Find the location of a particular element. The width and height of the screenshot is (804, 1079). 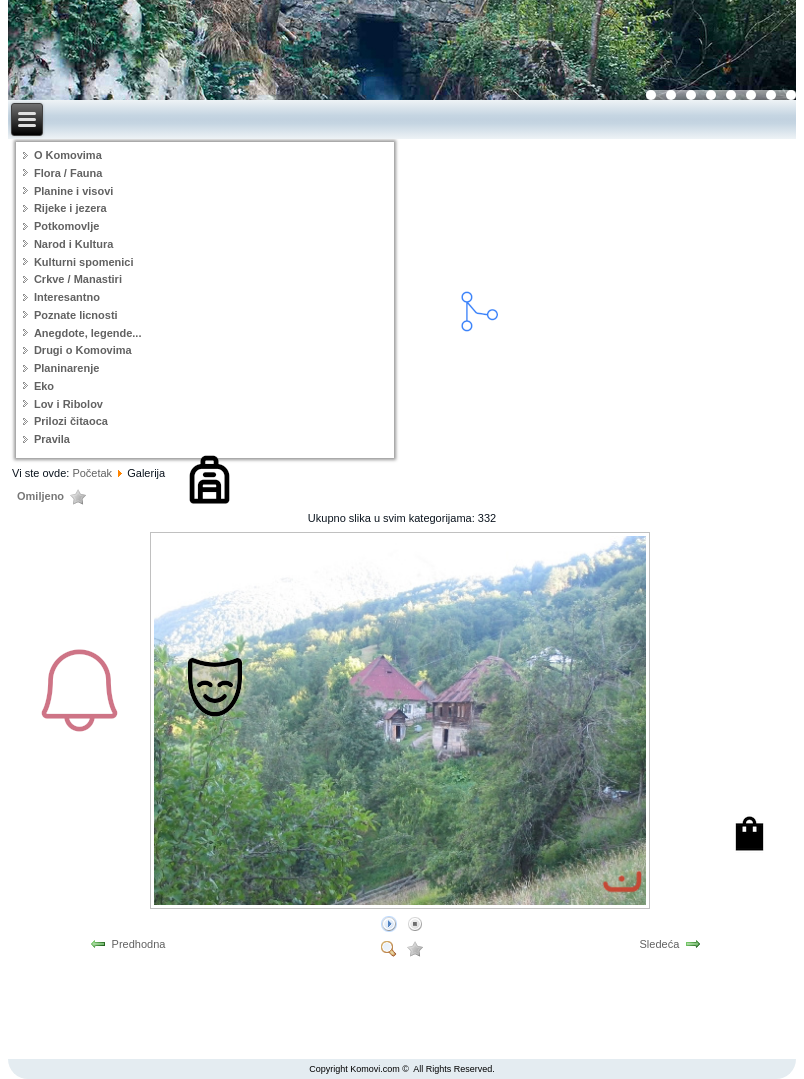

view your shopping cart is located at coordinates (749, 833).